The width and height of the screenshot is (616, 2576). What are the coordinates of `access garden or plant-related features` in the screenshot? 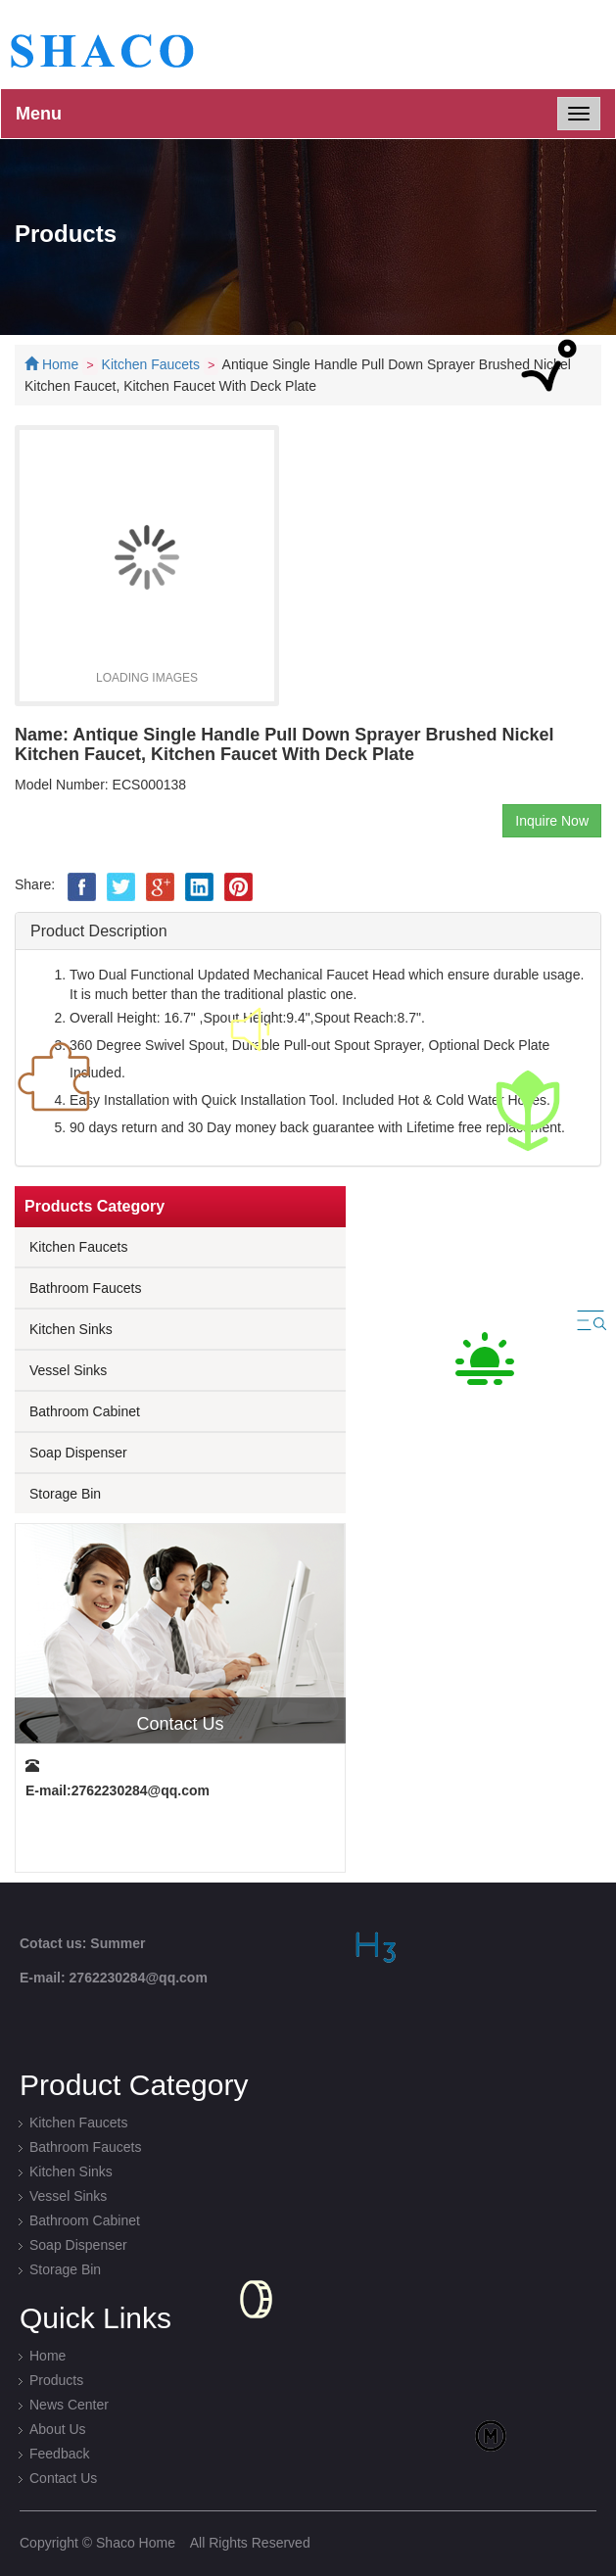 It's located at (528, 1111).